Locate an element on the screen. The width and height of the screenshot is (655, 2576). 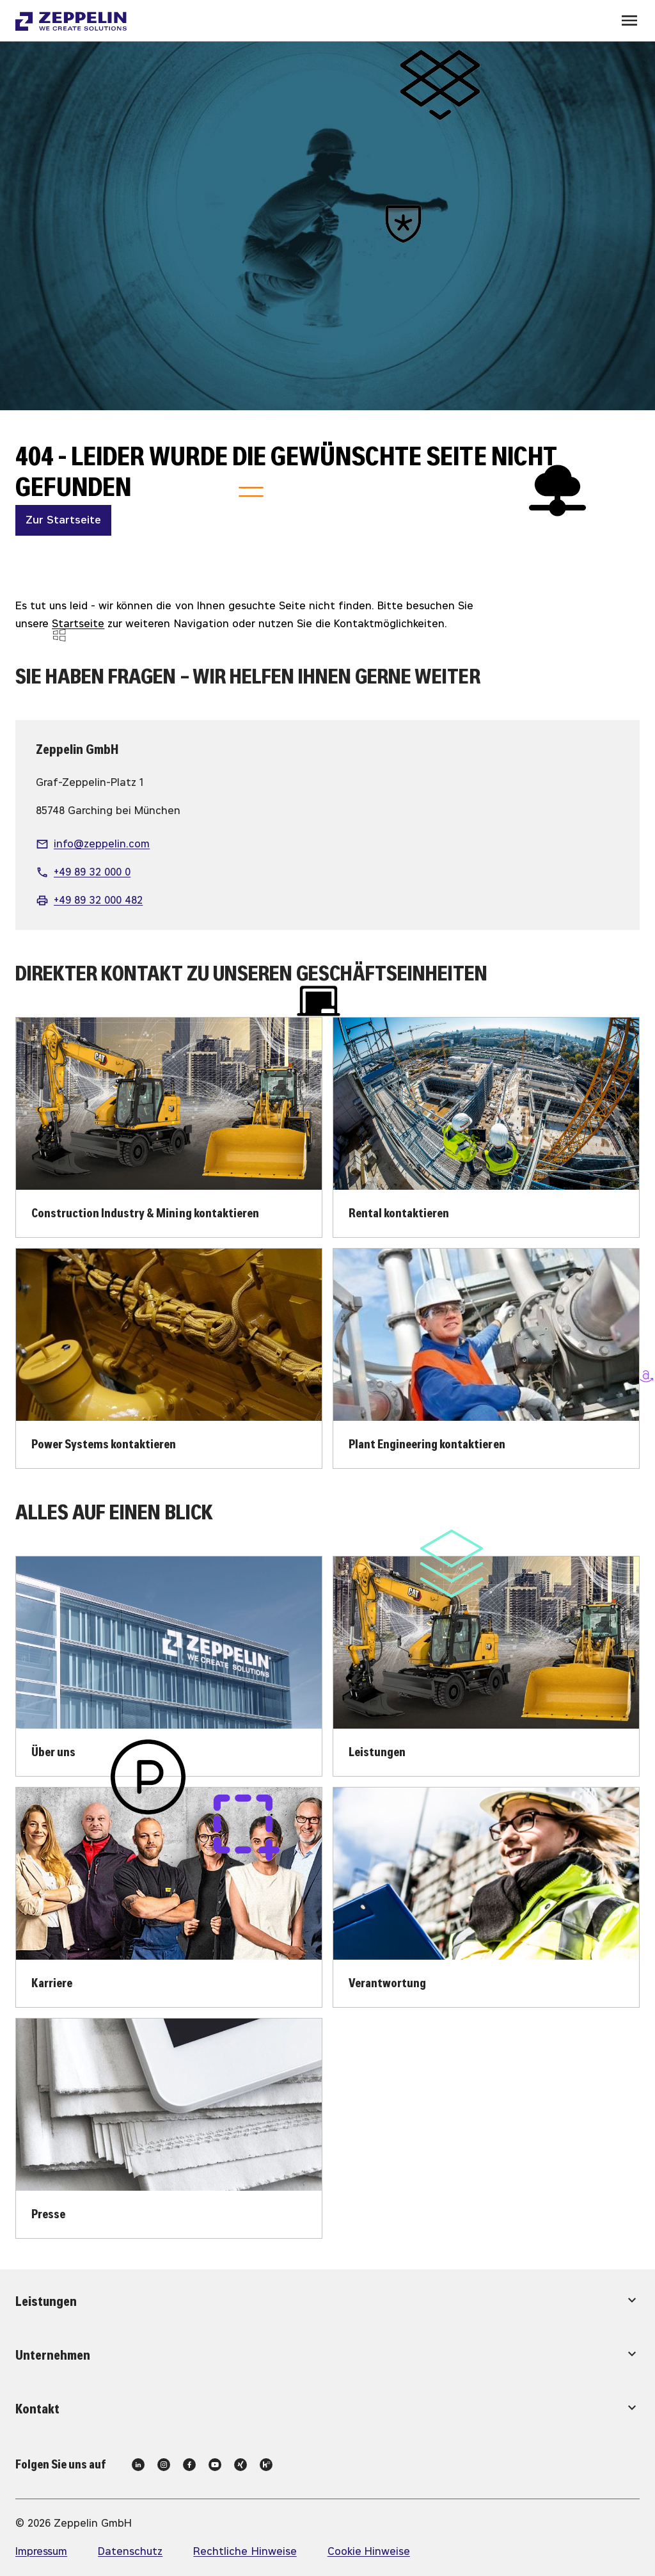
cloud data sync status is located at coordinates (557, 490).